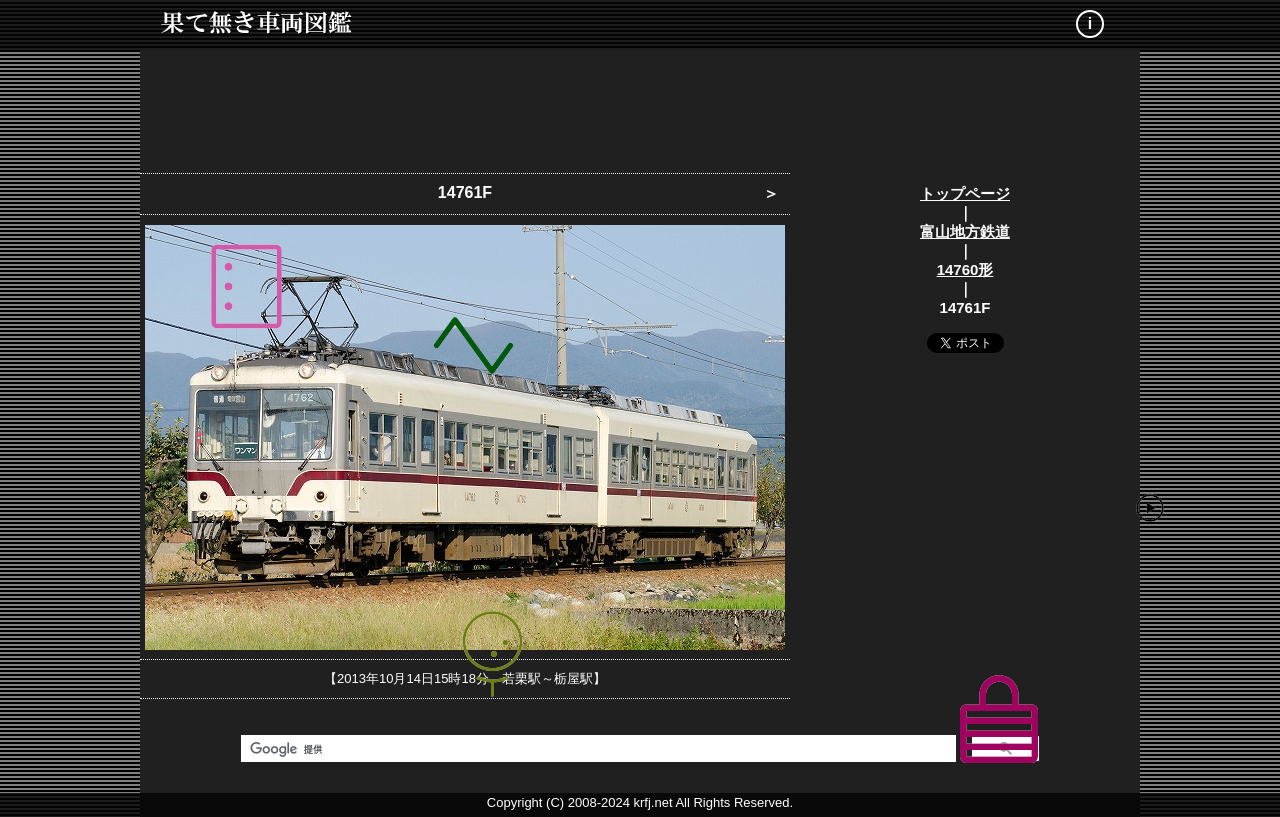 The height and width of the screenshot is (817, 1280). I want to click on play media or video content, so click(1150, 508).